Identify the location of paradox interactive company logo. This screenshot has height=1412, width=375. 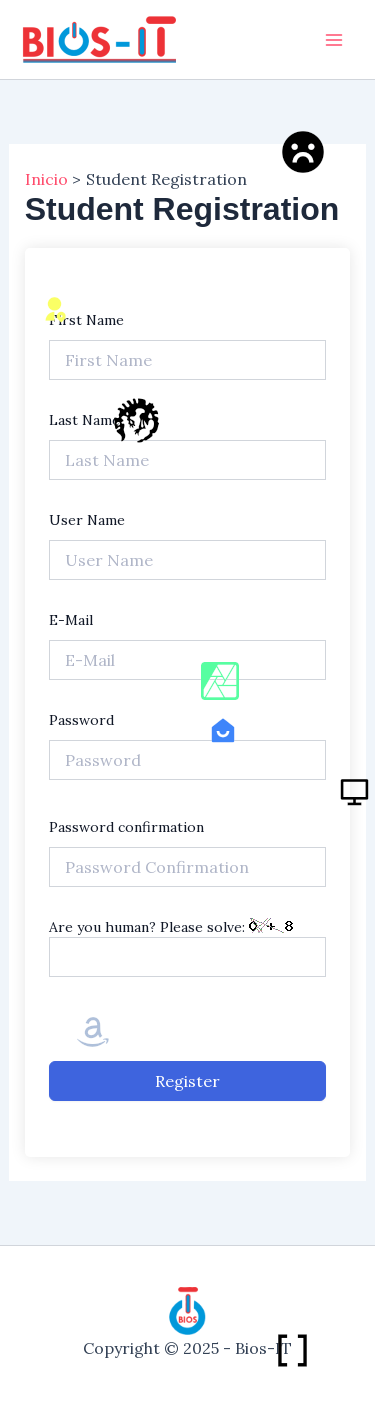
(136, 420).